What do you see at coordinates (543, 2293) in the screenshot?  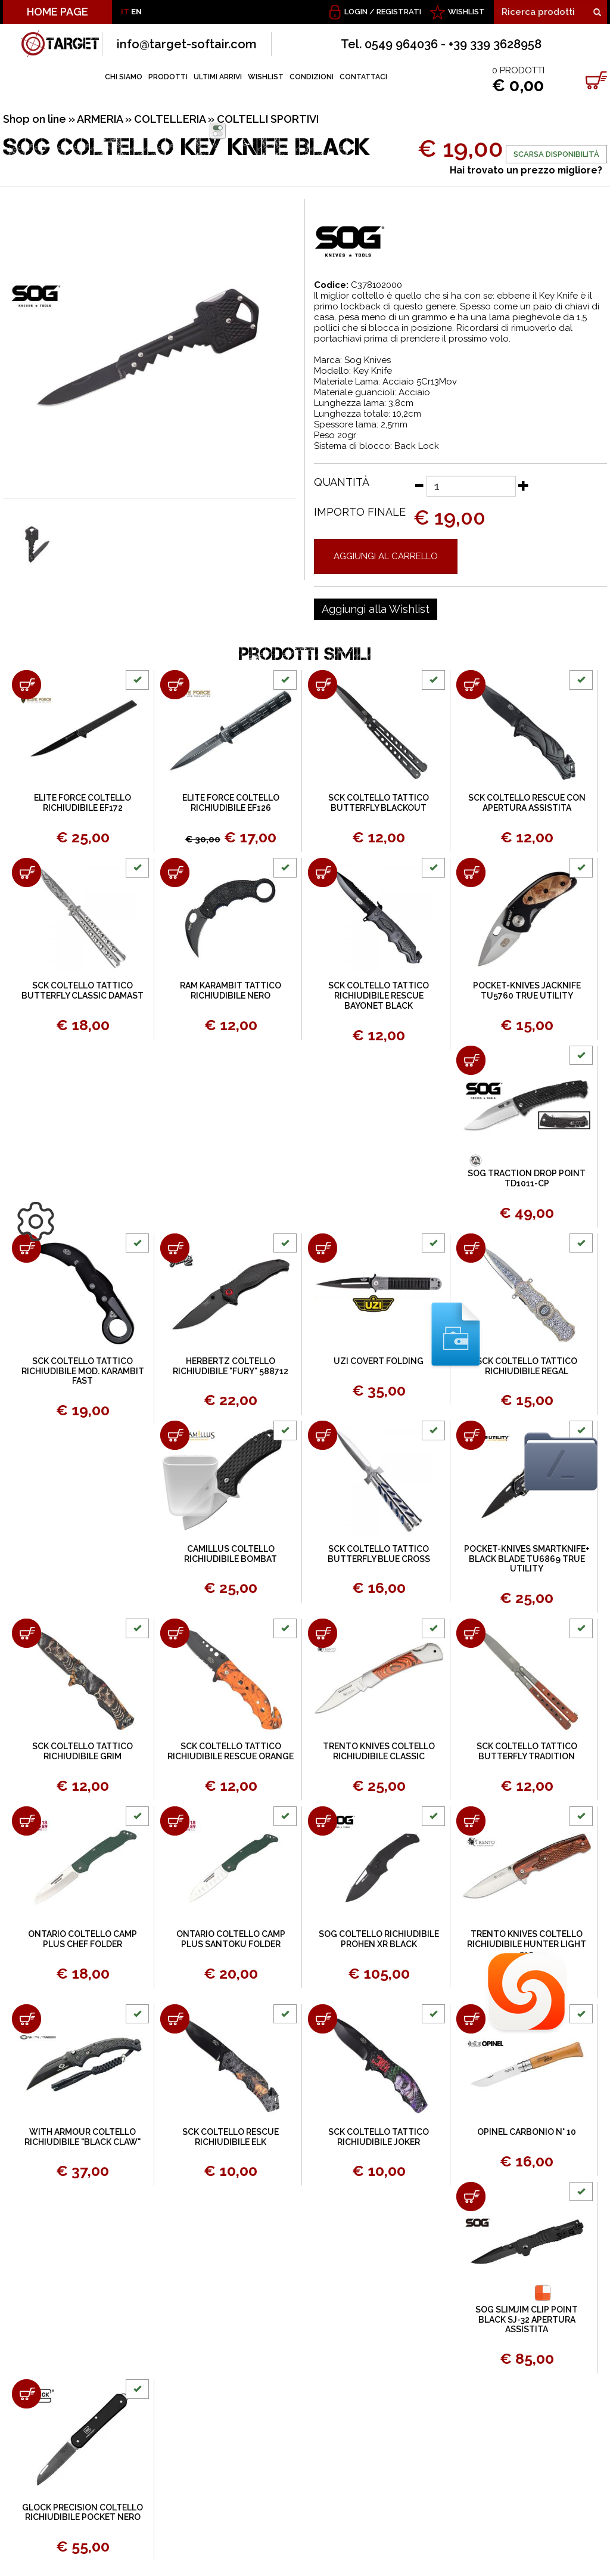 I see `switch to the top-right workspace` at bounding box center [543, 2293].